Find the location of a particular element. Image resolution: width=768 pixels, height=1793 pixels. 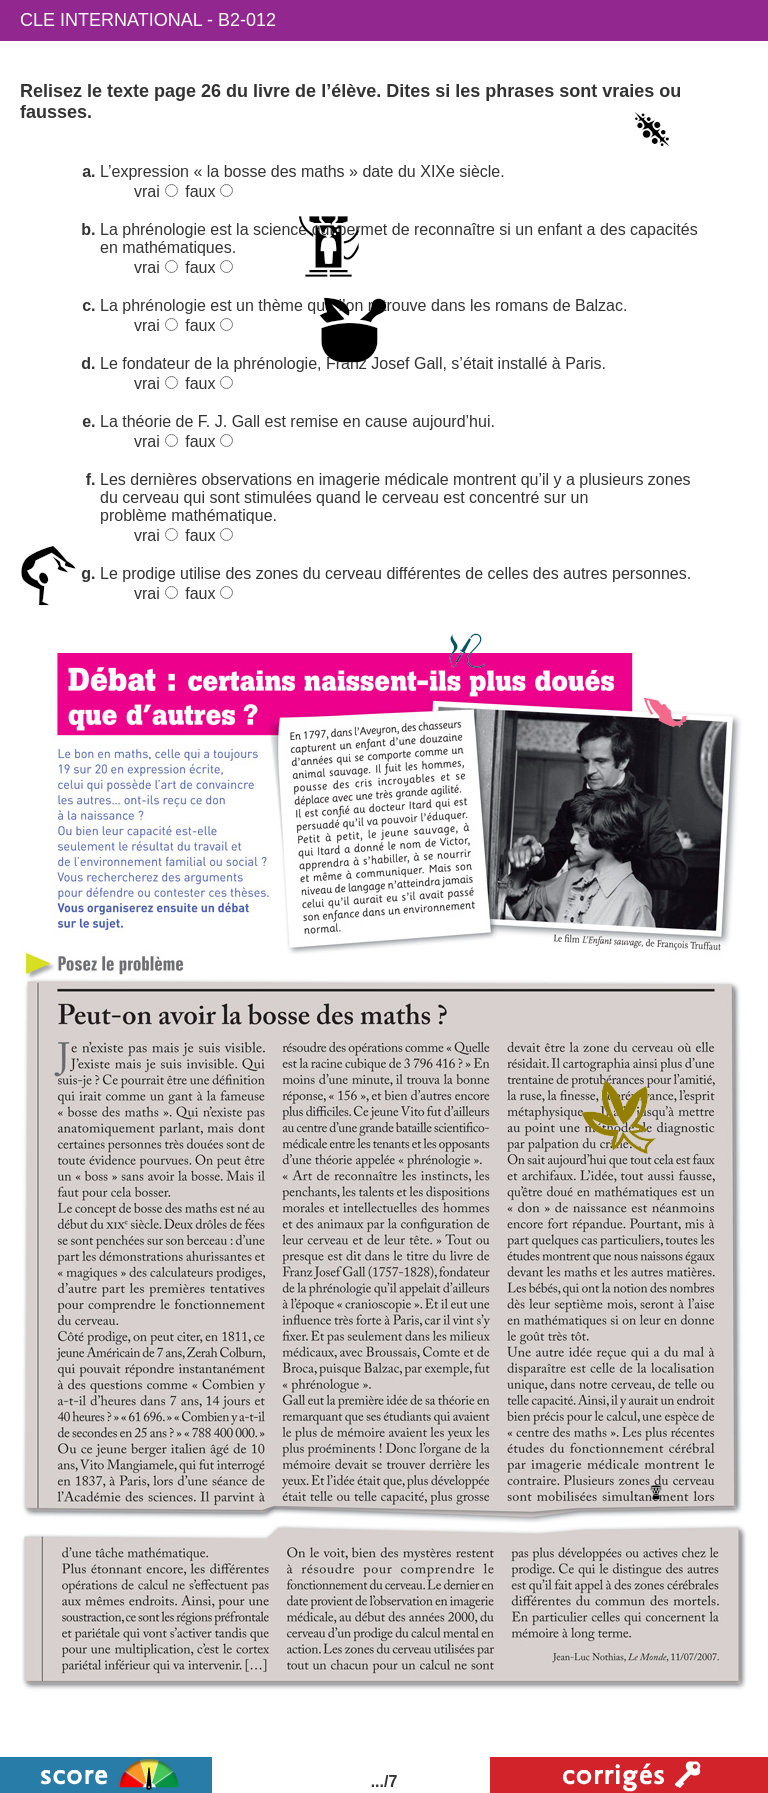

access soldering or electronics tools is located at coordinates (466, 651).